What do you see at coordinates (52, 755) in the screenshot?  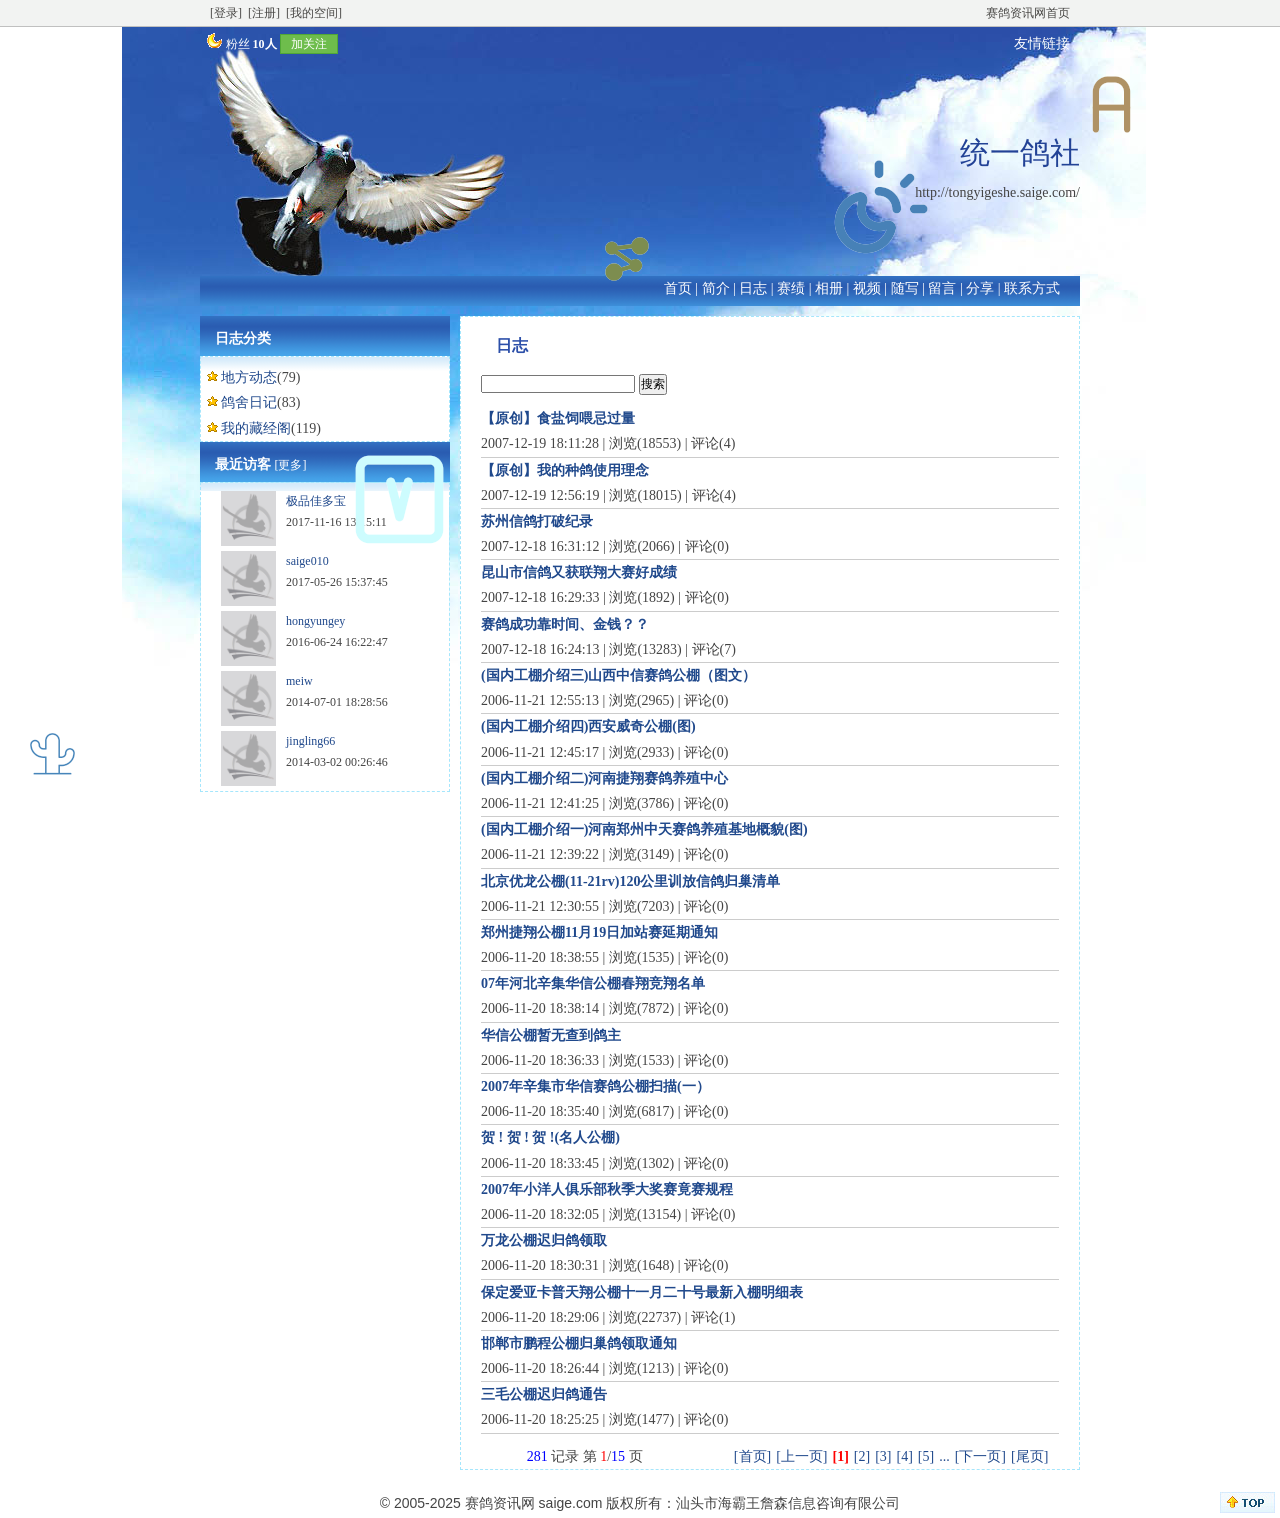 I see `indicates desert or arid climate theme` at bounding box center [52, 755].